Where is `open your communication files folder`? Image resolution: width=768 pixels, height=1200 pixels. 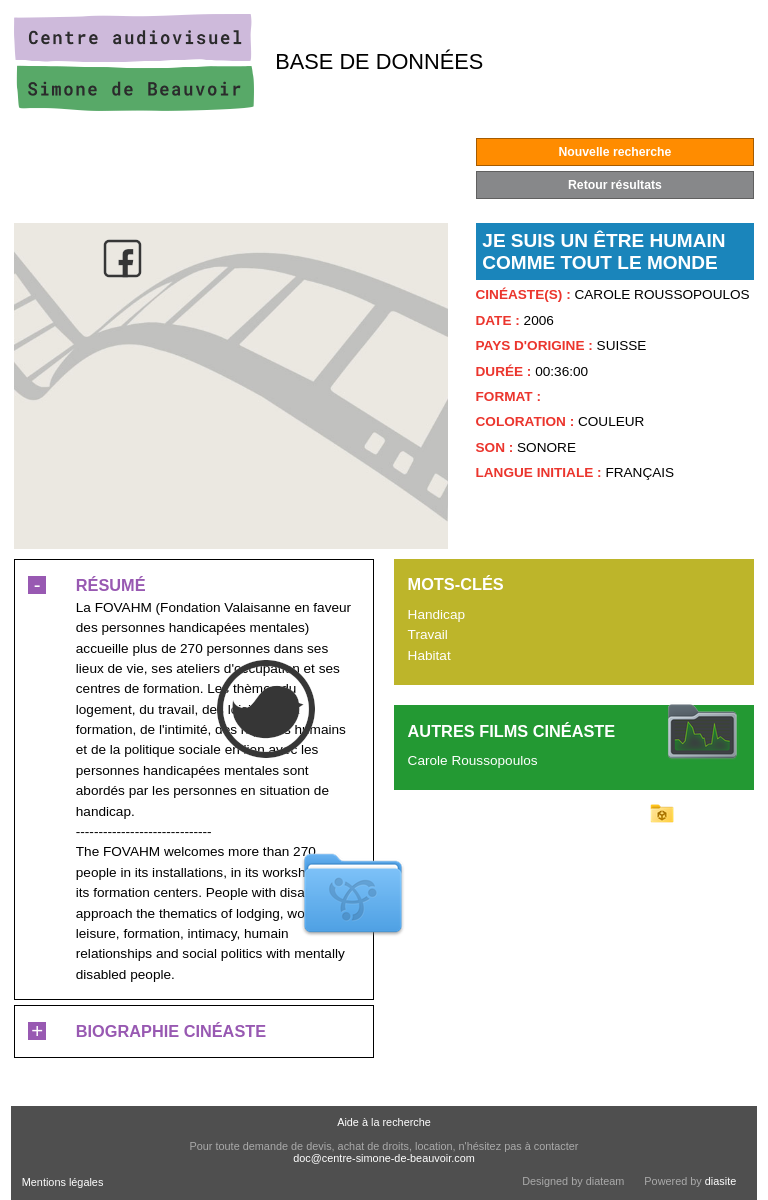
open your communication files folder is located at coordinates (353, 893).